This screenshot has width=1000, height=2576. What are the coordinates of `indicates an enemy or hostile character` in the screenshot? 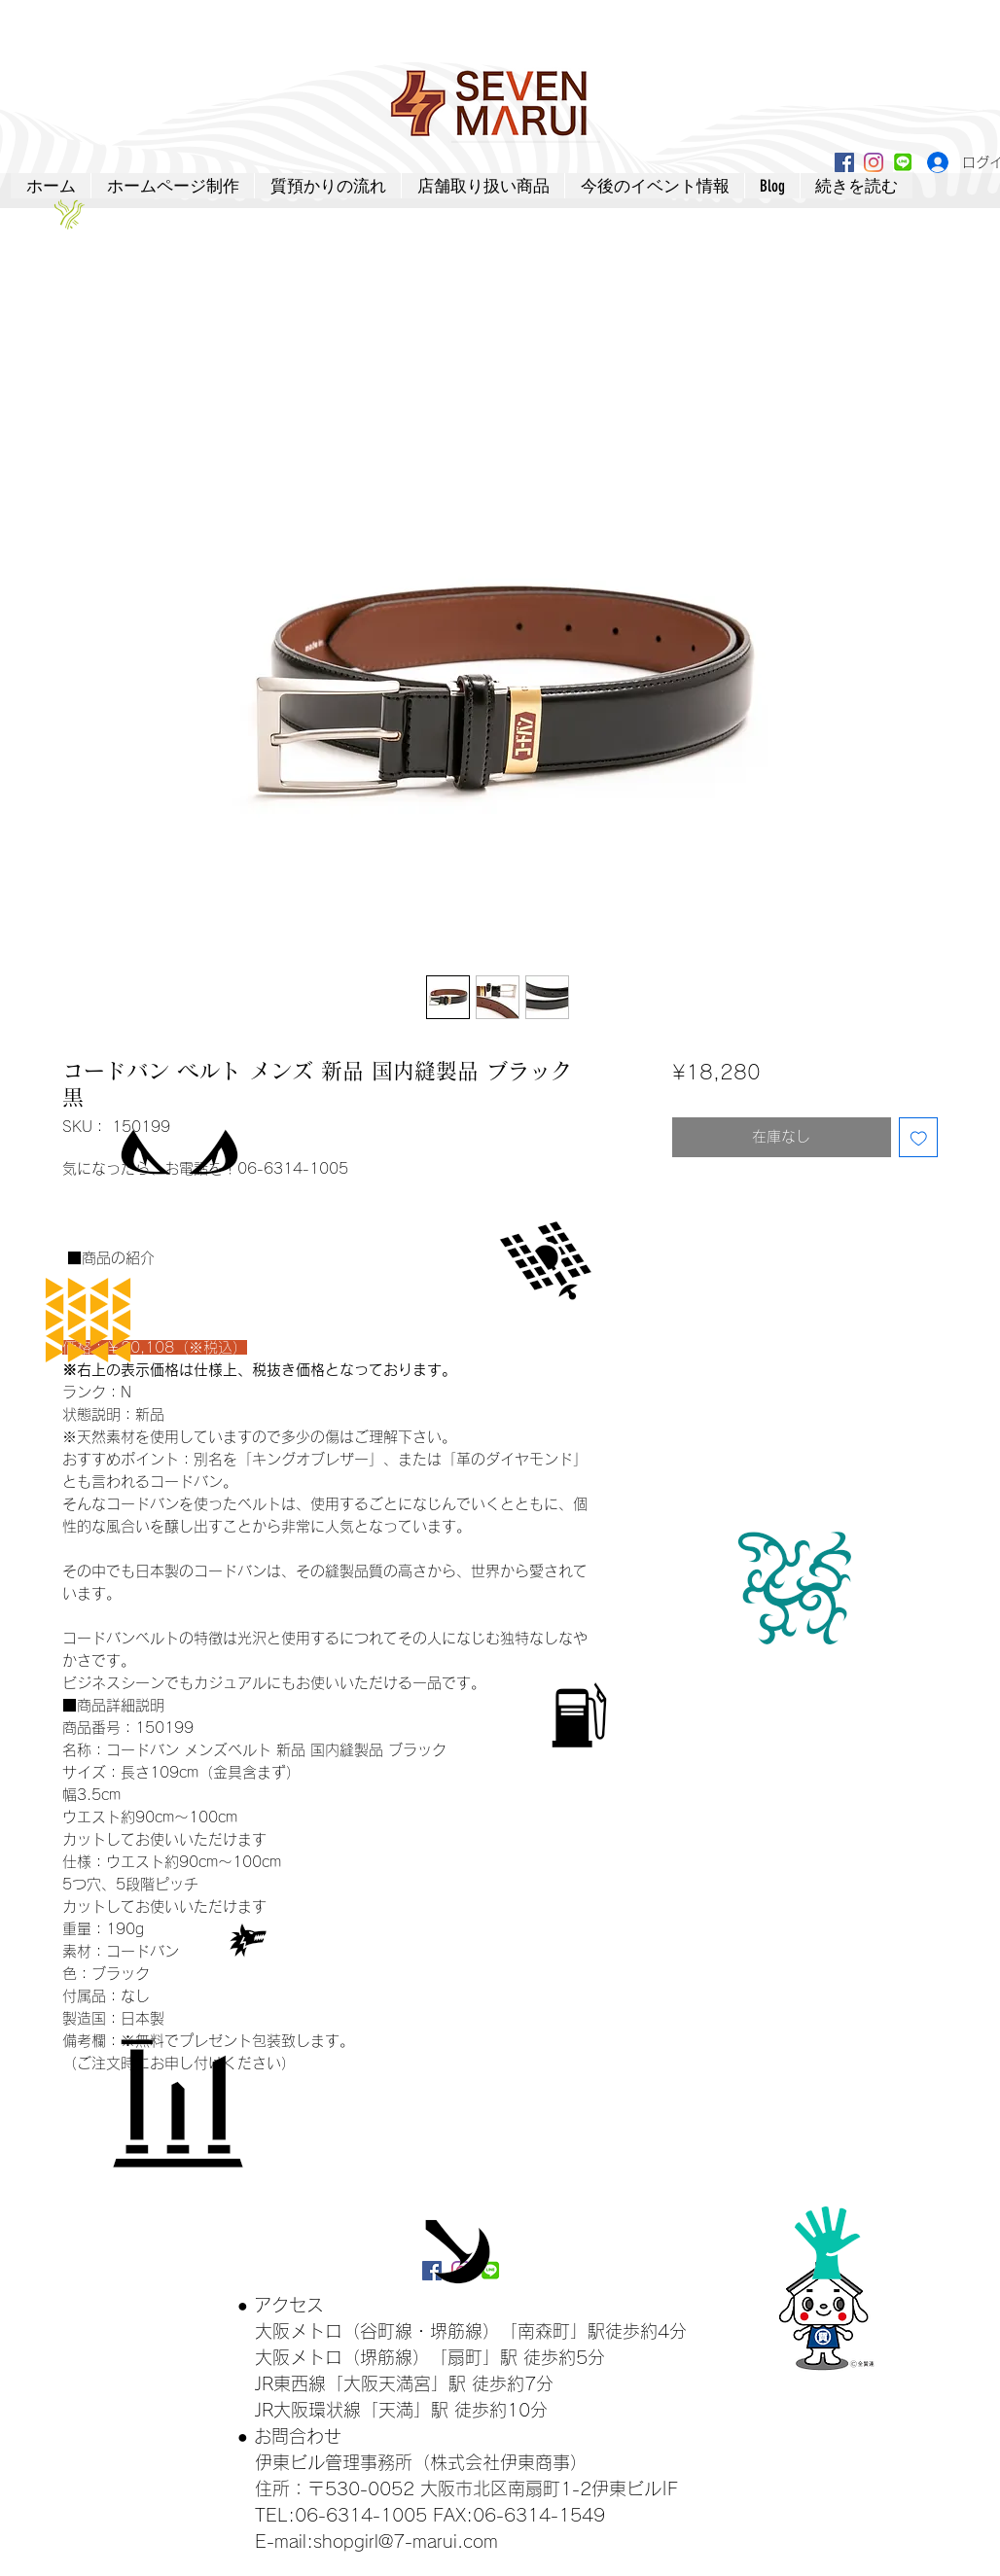 It's located at (179, 1151).